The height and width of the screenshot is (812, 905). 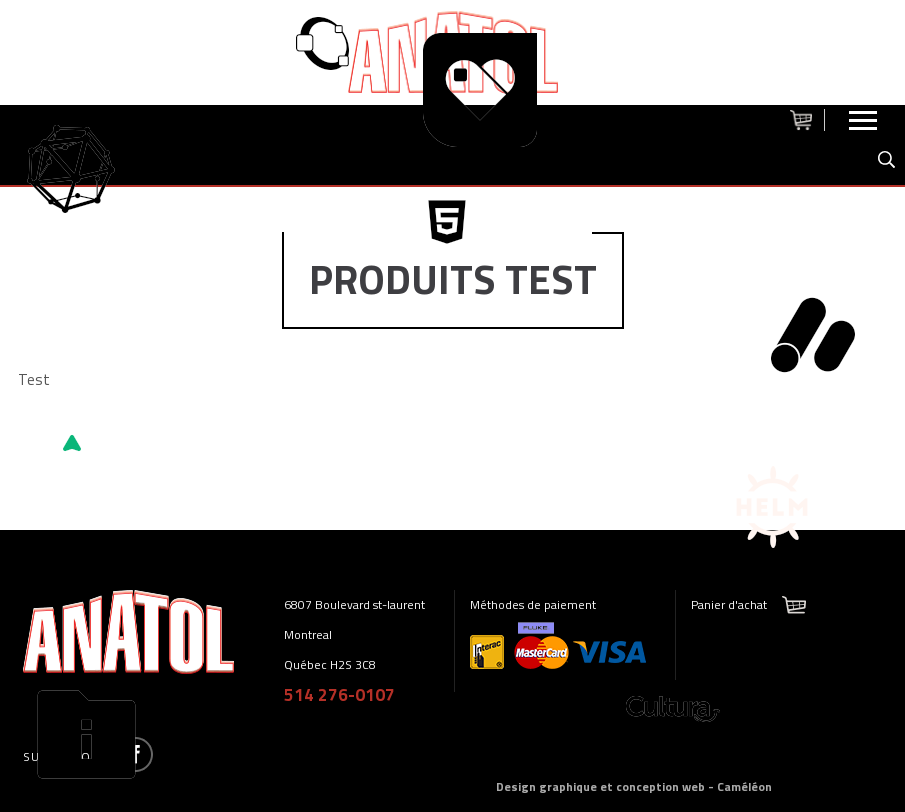 I want to click on open GNU Octave application, so click(x=322, y=43).